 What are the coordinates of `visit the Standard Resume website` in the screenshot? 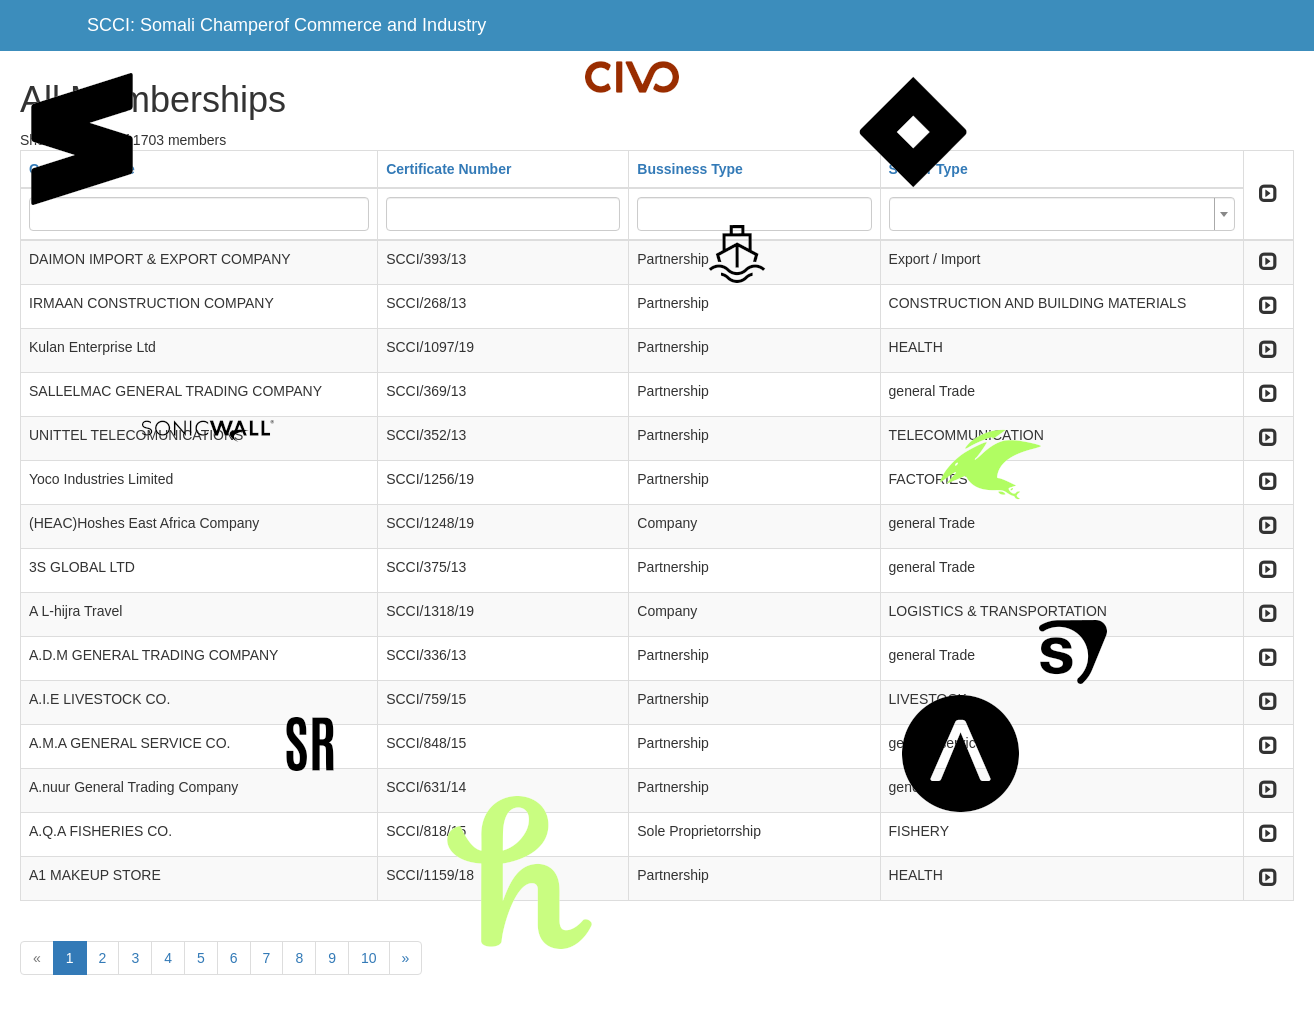 It's located at (310, 744).